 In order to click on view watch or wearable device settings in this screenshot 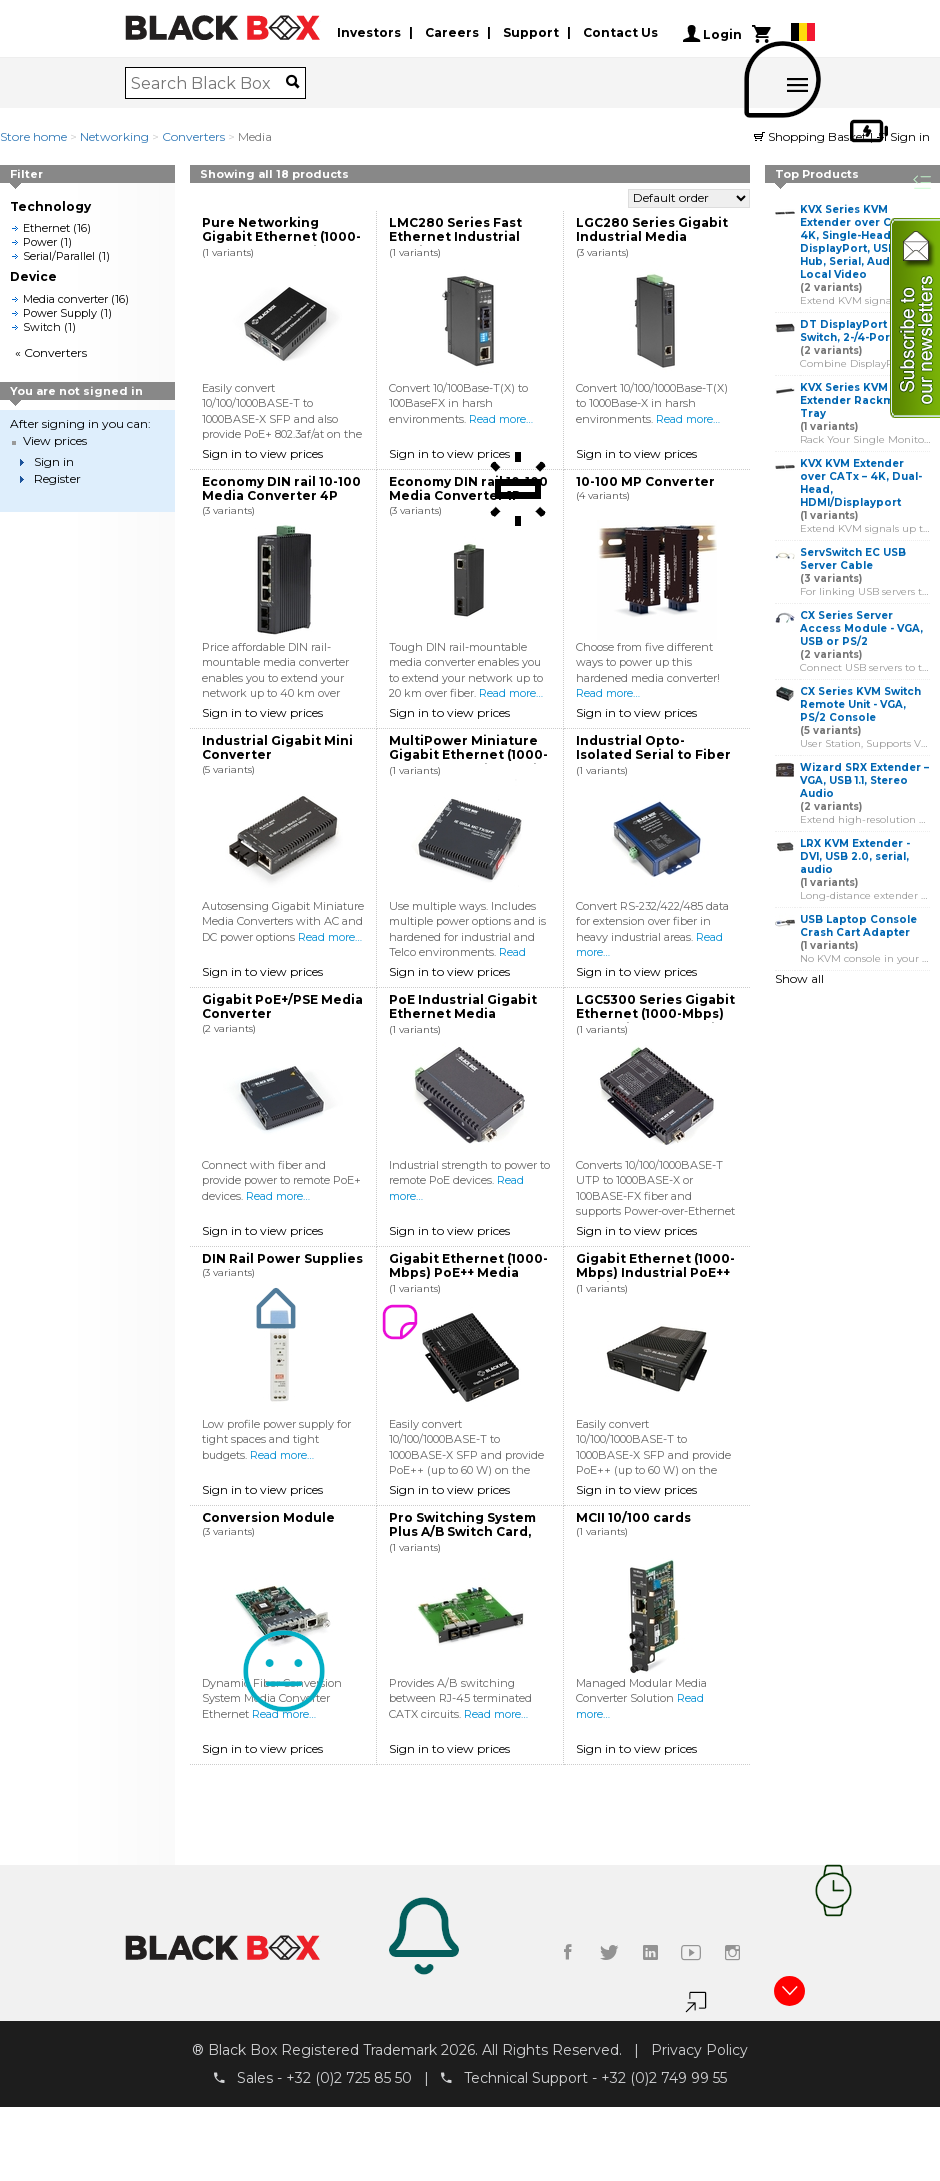, I will do `click(833, 1890)`.